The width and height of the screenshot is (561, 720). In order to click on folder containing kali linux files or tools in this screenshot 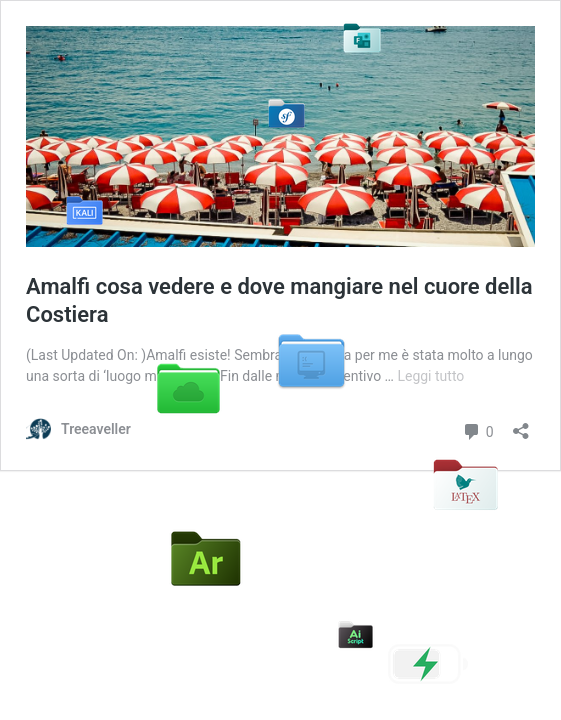, I will do `click(84, 211)`.